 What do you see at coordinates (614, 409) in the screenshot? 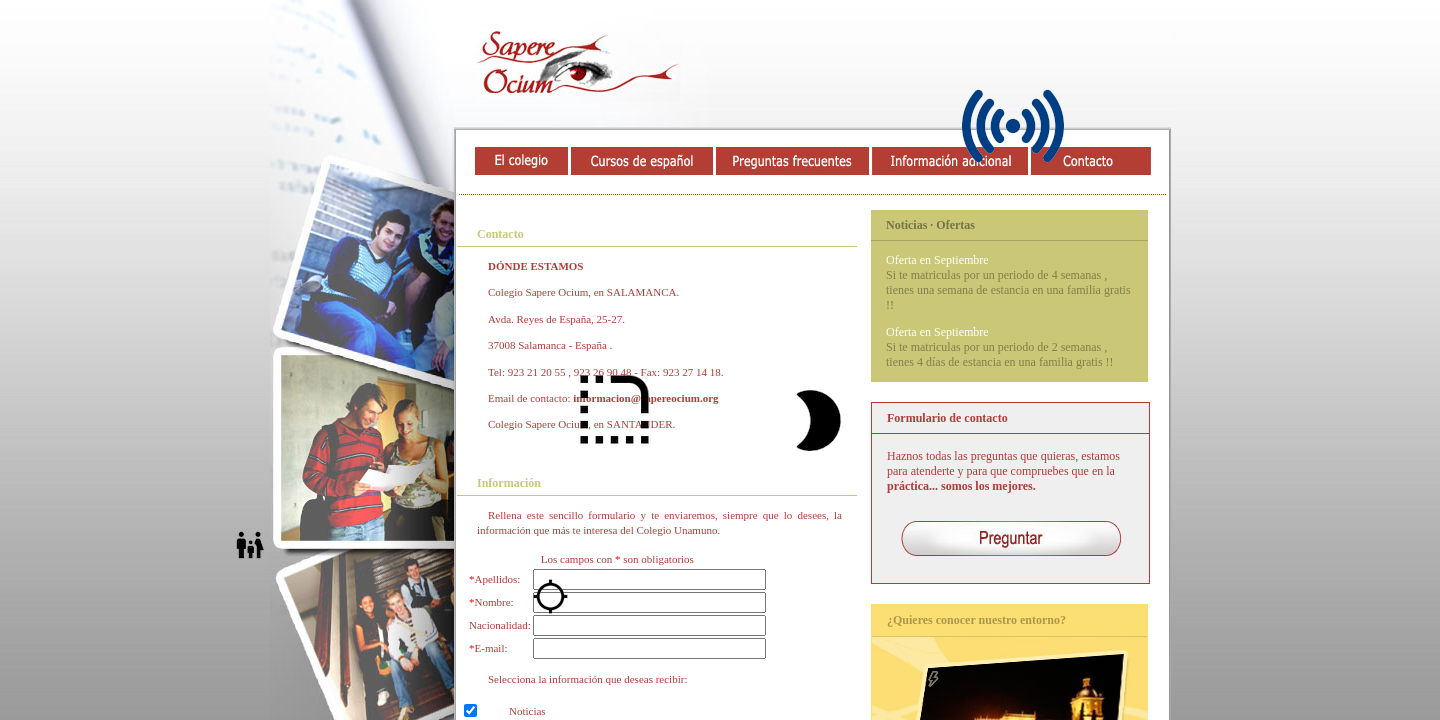
I see `adjust corner radius of a shape or element` at bounding box center [614, 409].